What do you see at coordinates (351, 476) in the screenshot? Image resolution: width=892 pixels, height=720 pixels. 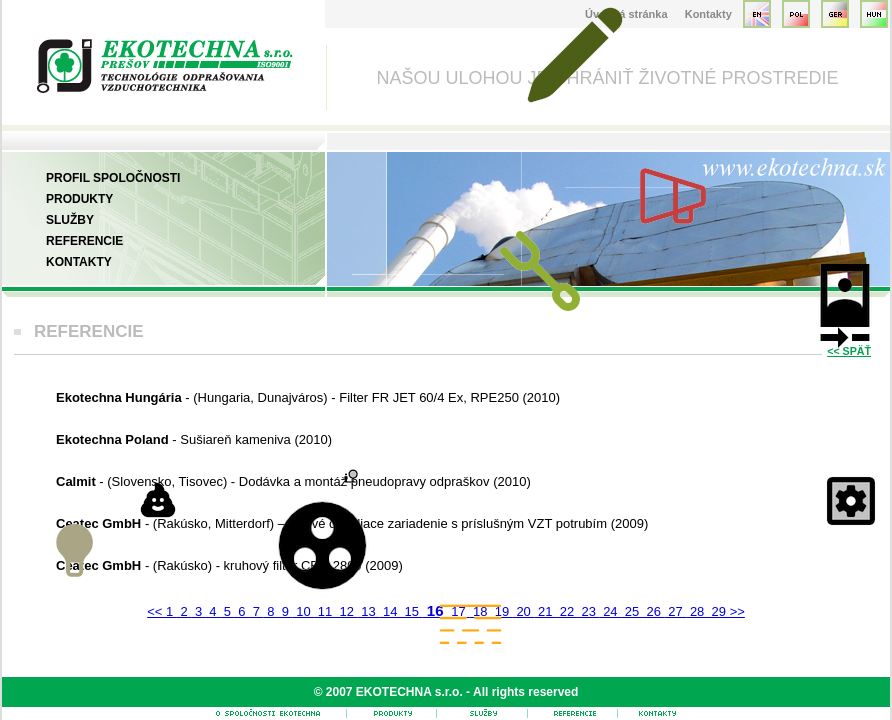 I see `explore nature or outdoor activities` at bounding box center [351, 476].